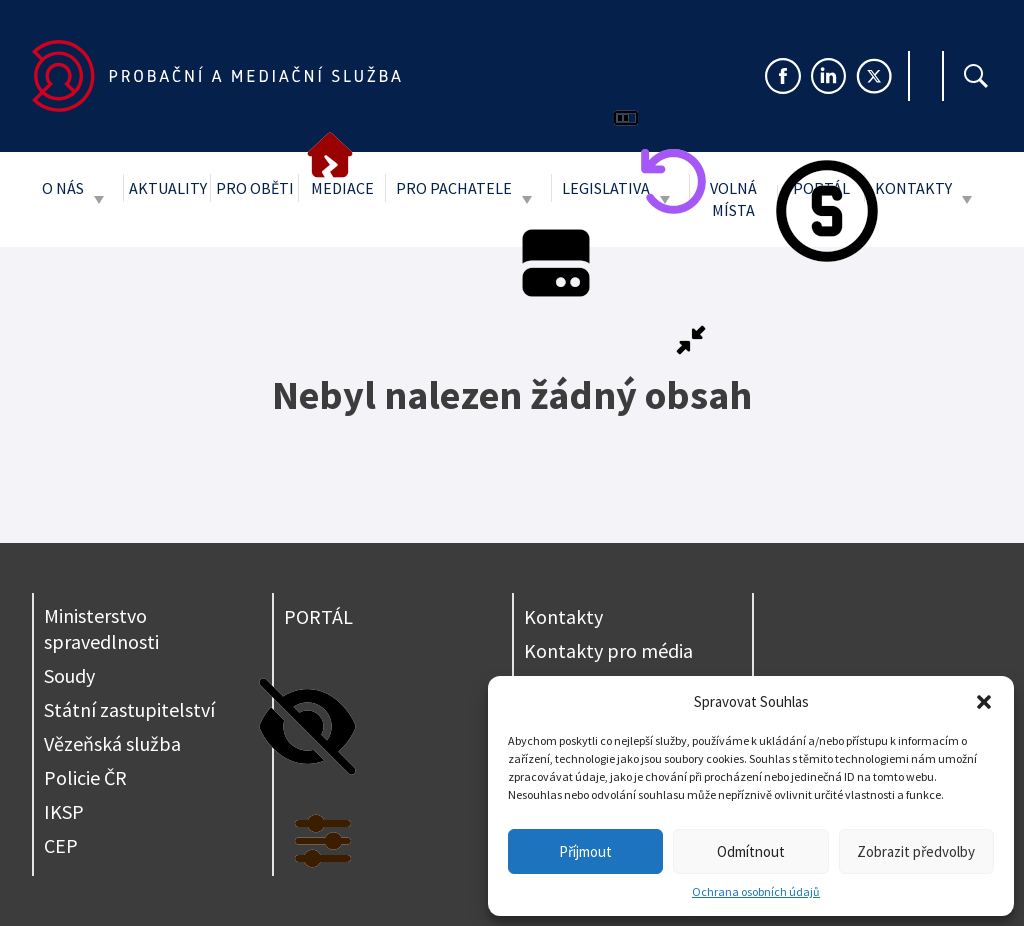 This screenshot has width=1024, height=926. What do you see at coordinates (626, 118) in the screenshot?
I see `indicates battery at 50% charge` at bounding box center [626, 118].